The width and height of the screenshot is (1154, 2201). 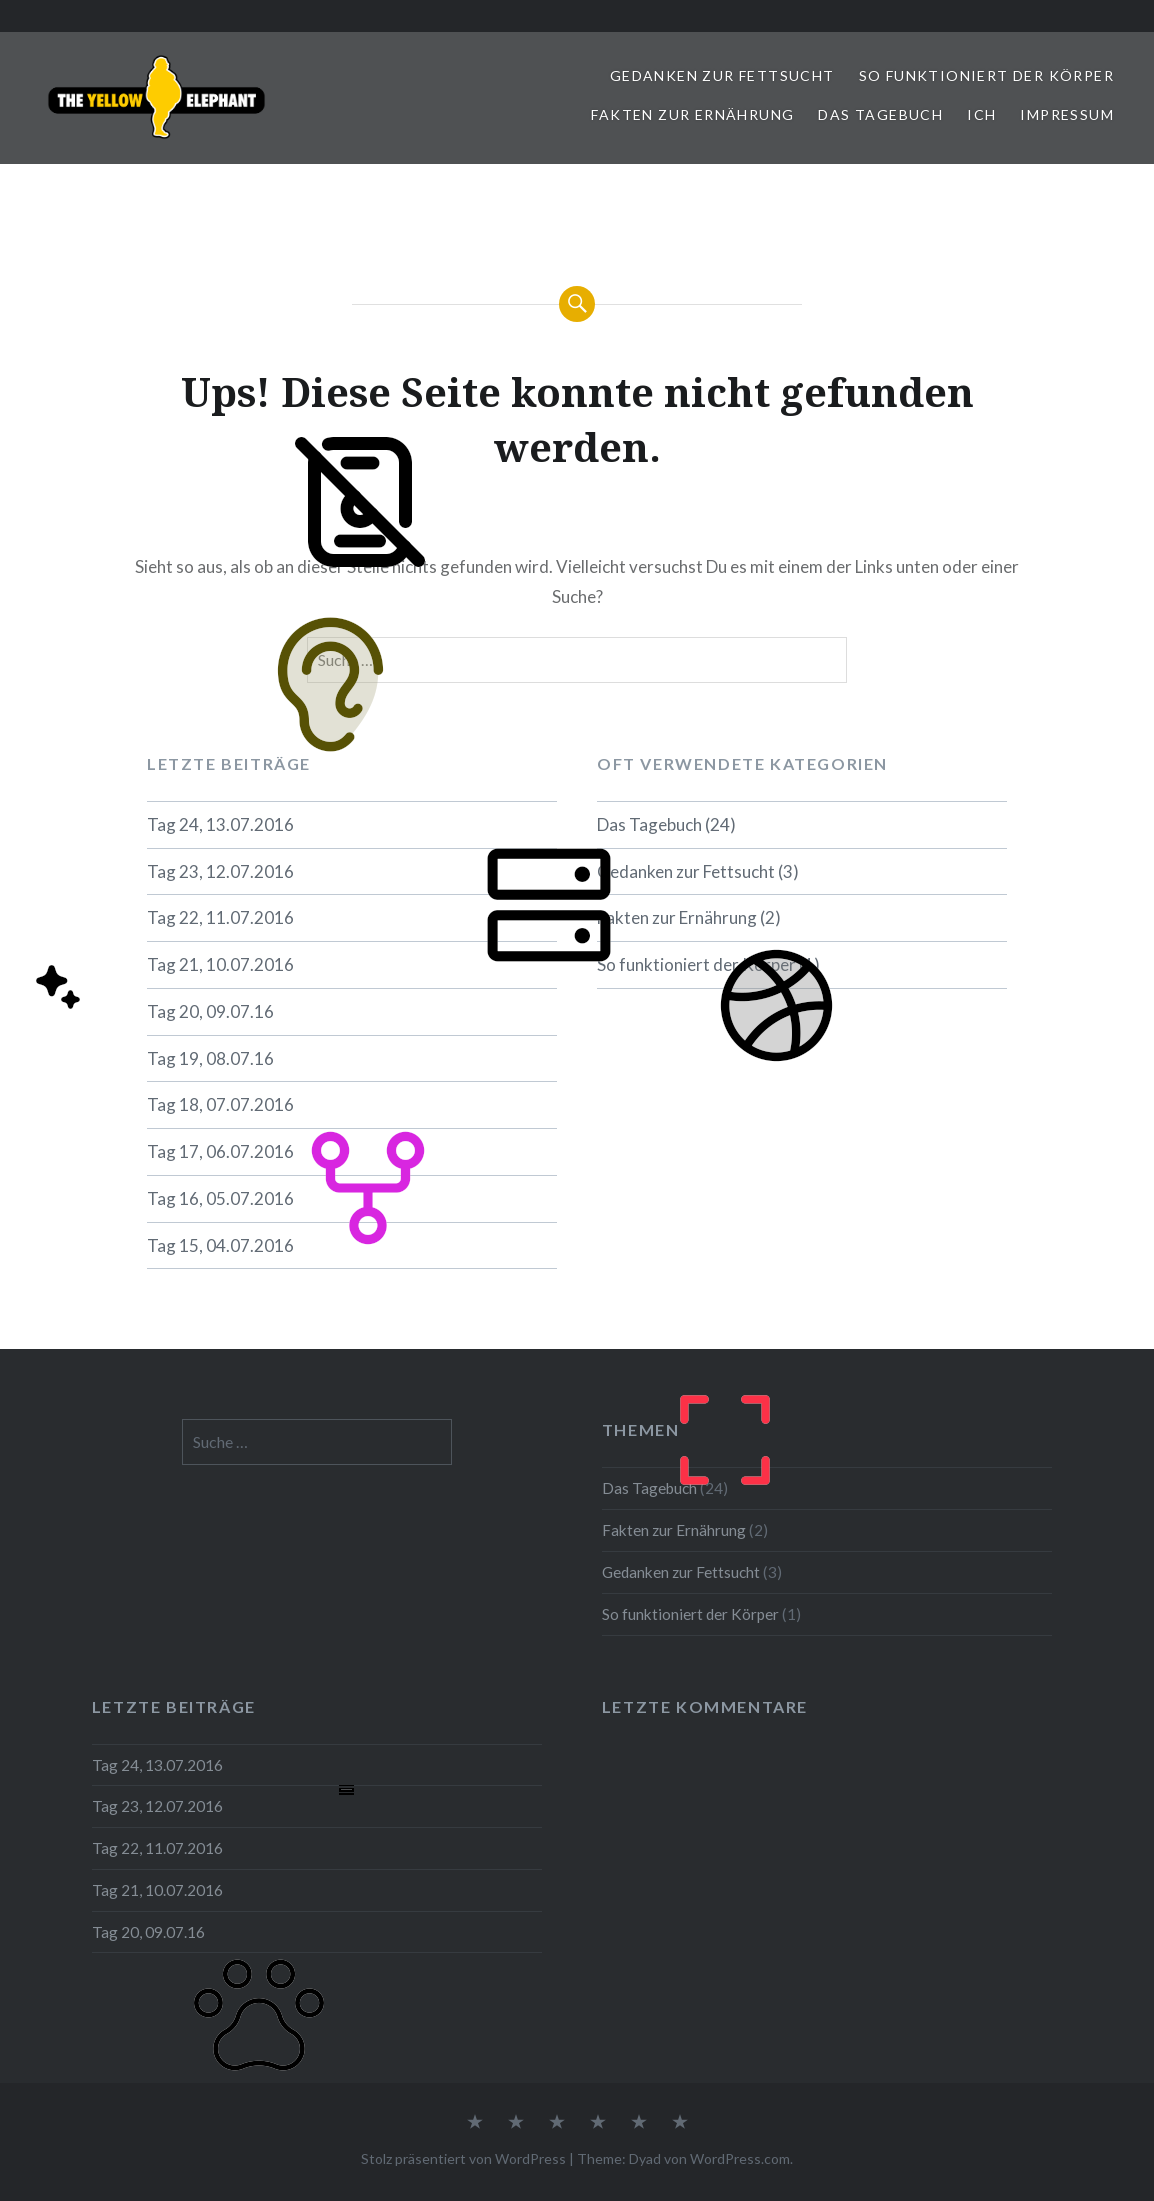 I want to click on access audio or hearing settings, so click(x=330, y=684).